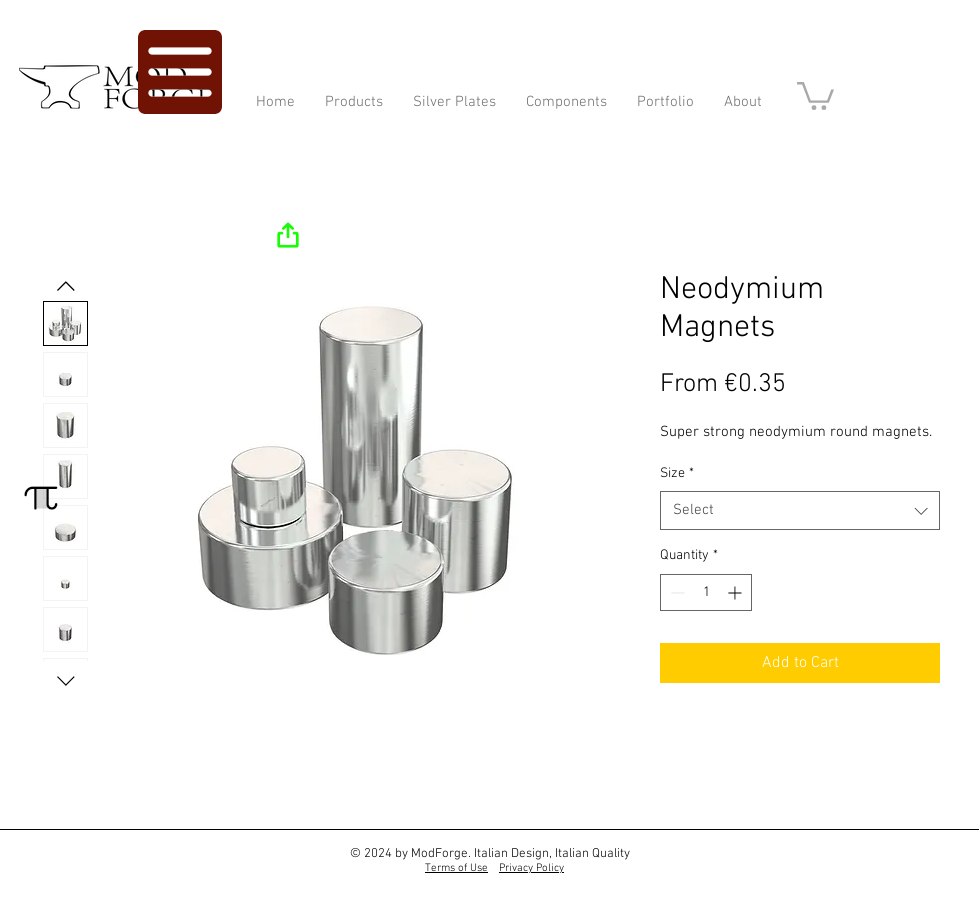  Describe the element at coordinates (41, 497) in the screenshot. I see `access mathematical or scientific calculator functions` at that location.